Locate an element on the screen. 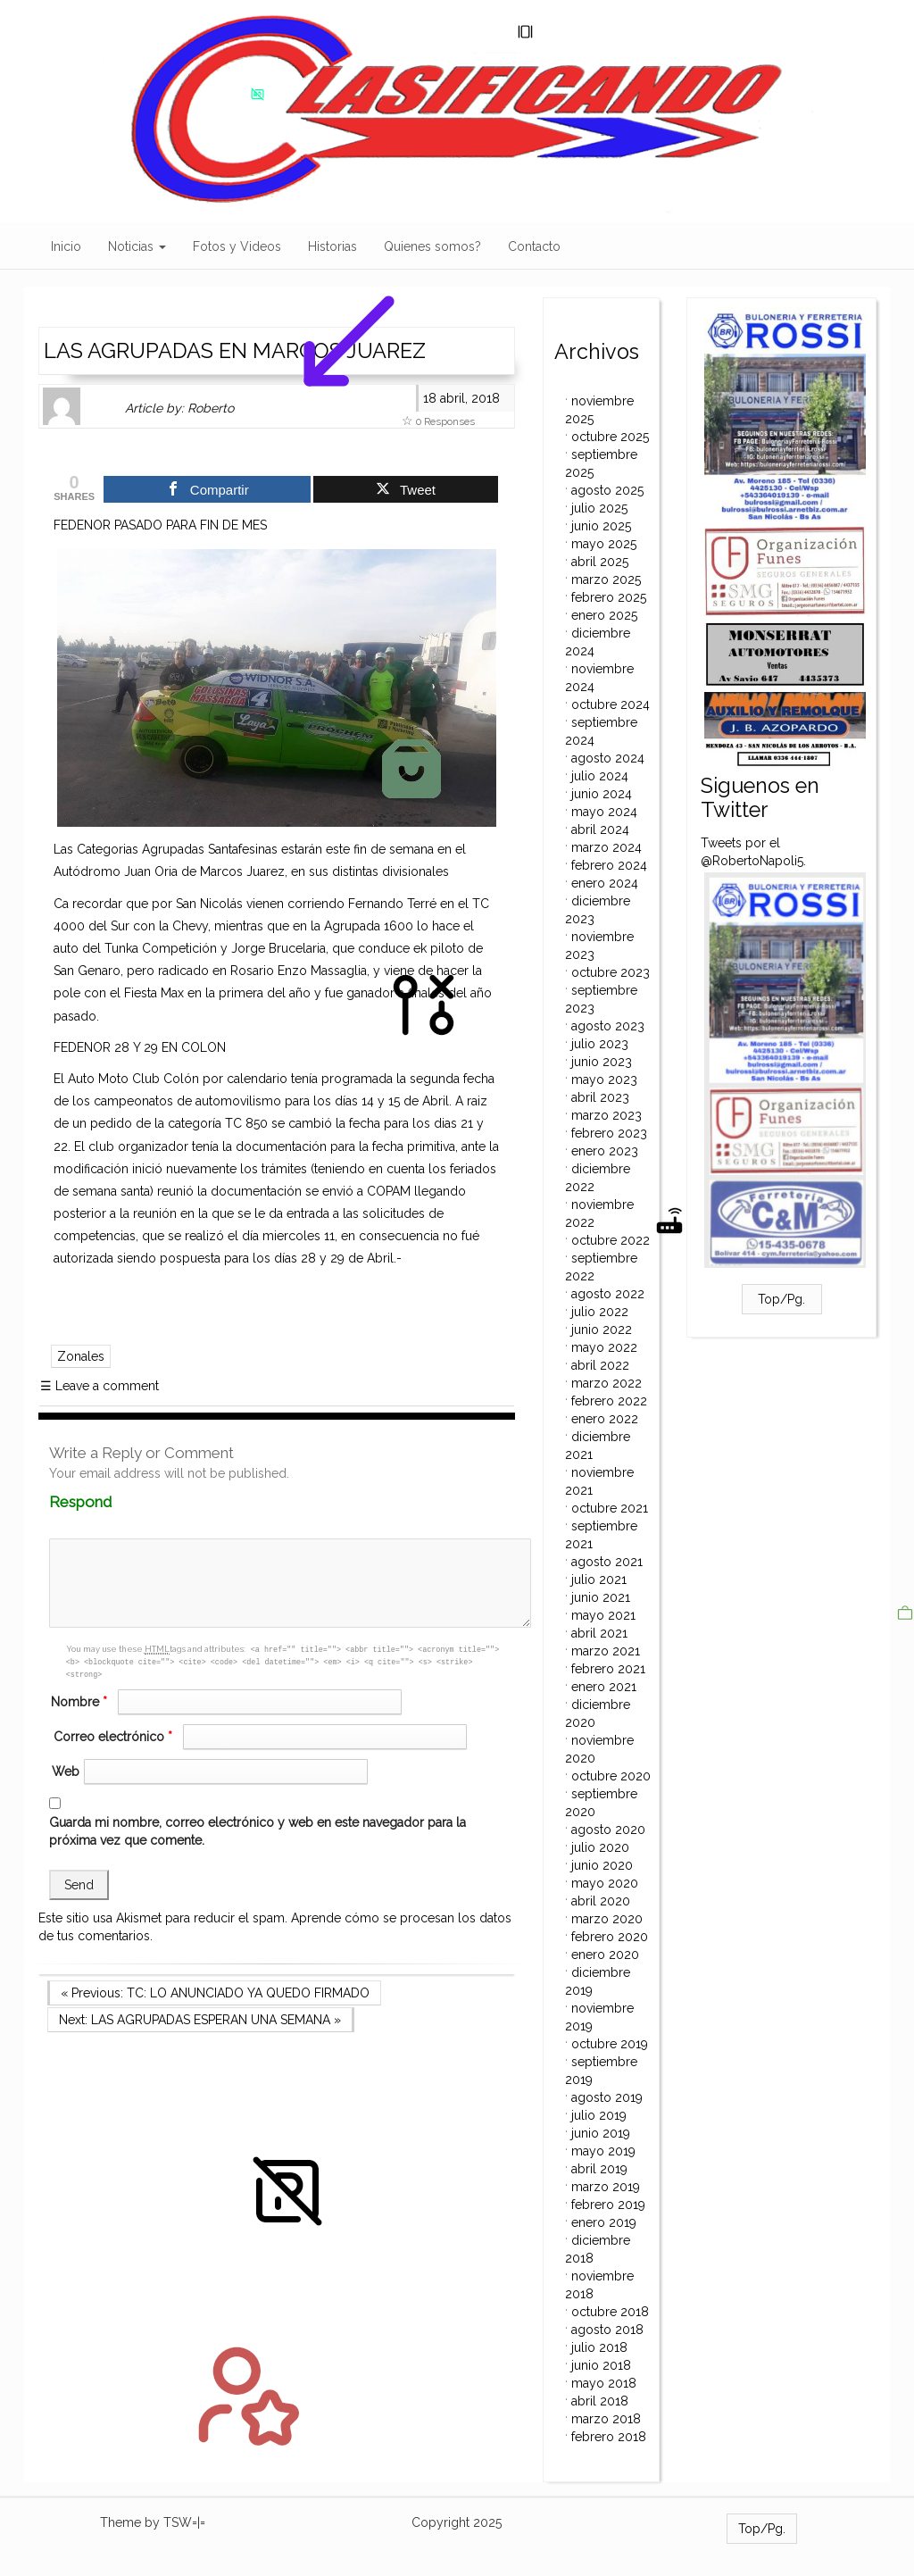  move item to the bottom-left corner is located at coordinates (349, 341).